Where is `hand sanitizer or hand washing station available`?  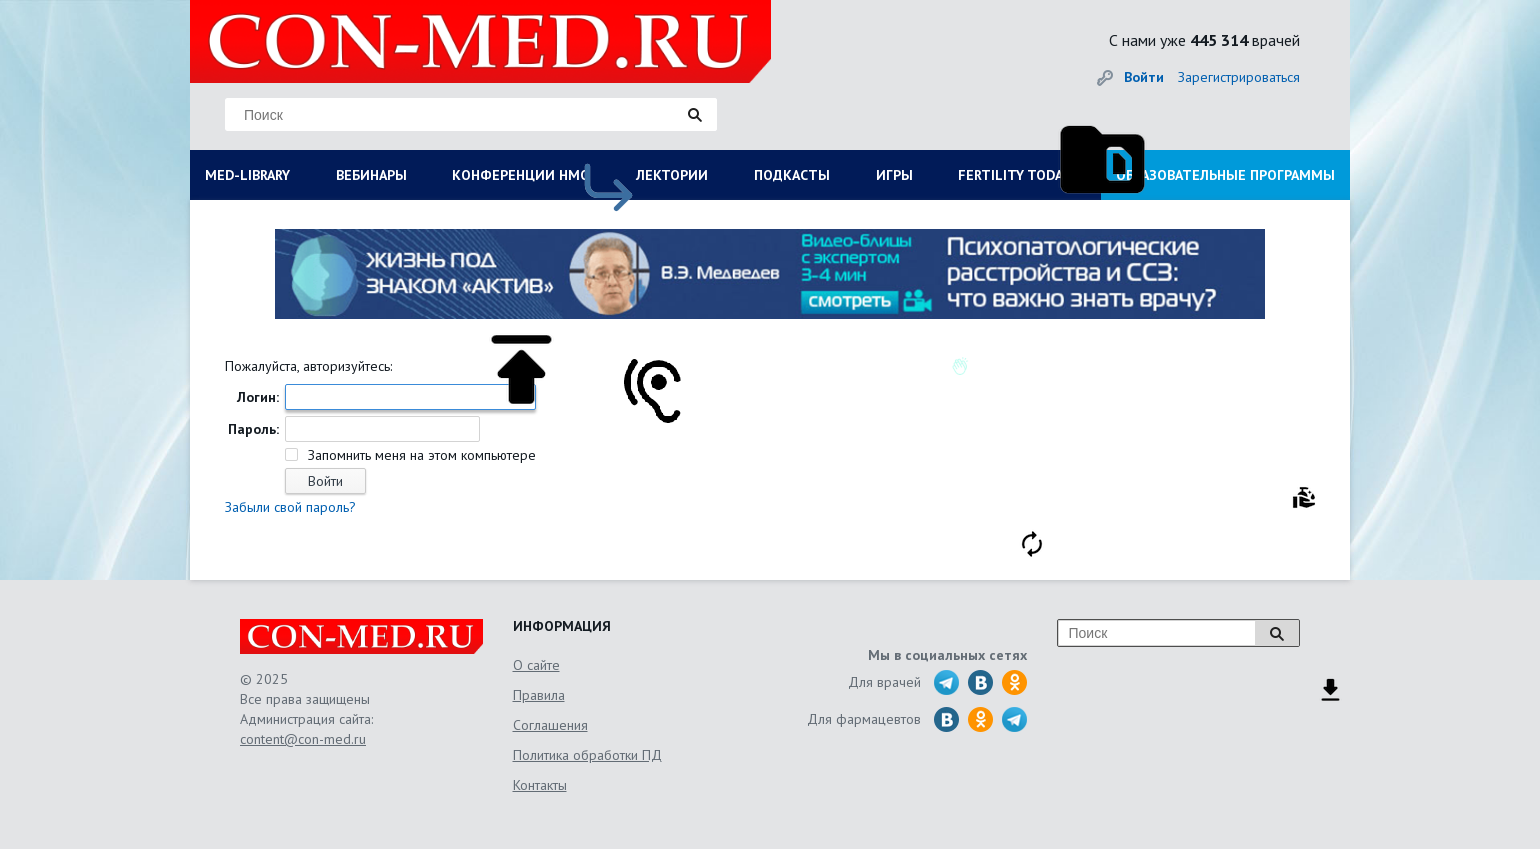
hand sanitizer or hand washing station available is located at coordinates (1304, 497).